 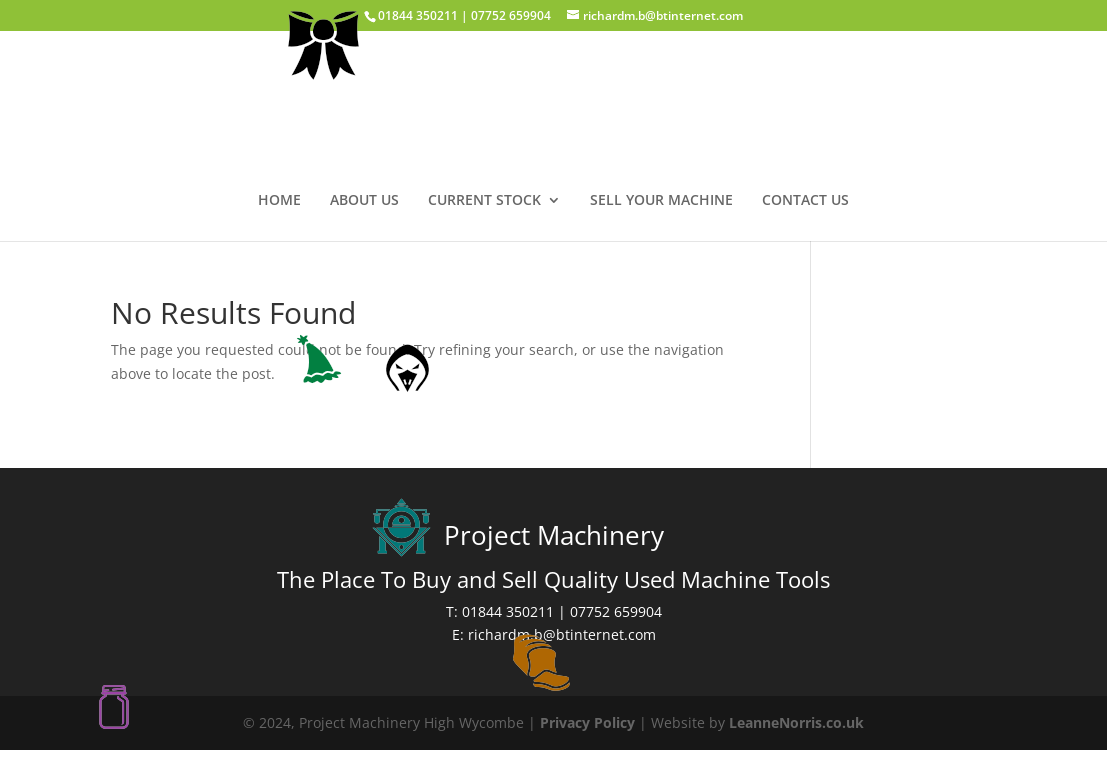 What do you see at coordinates (319, 359) in the screenshot?
I see `holiday or christmas-themed content` at bounding box center [319, 359].